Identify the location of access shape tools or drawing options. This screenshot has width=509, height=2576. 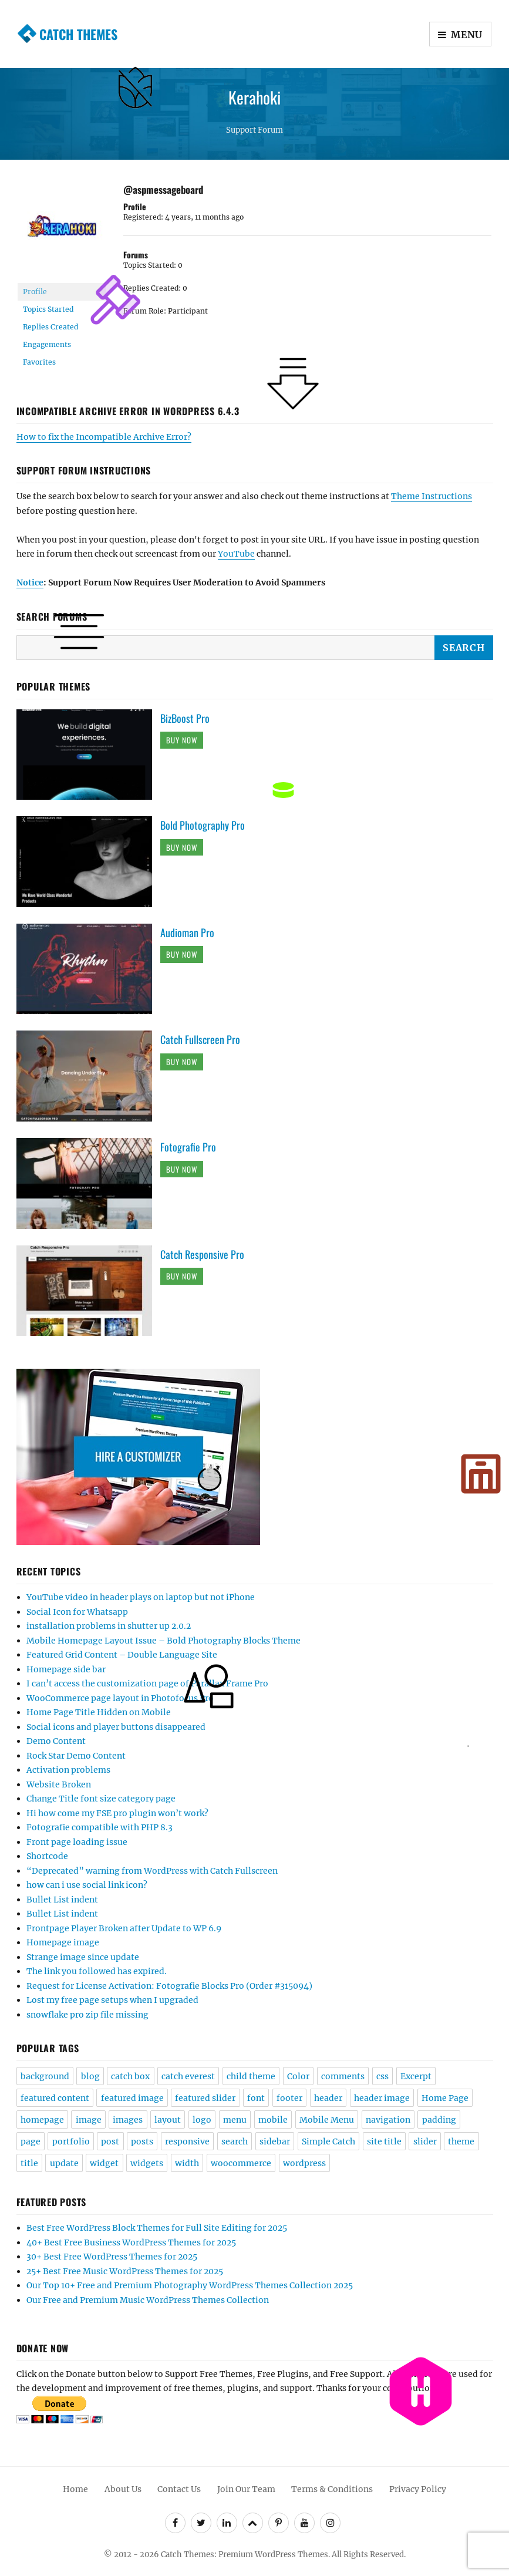
(210, 1688).